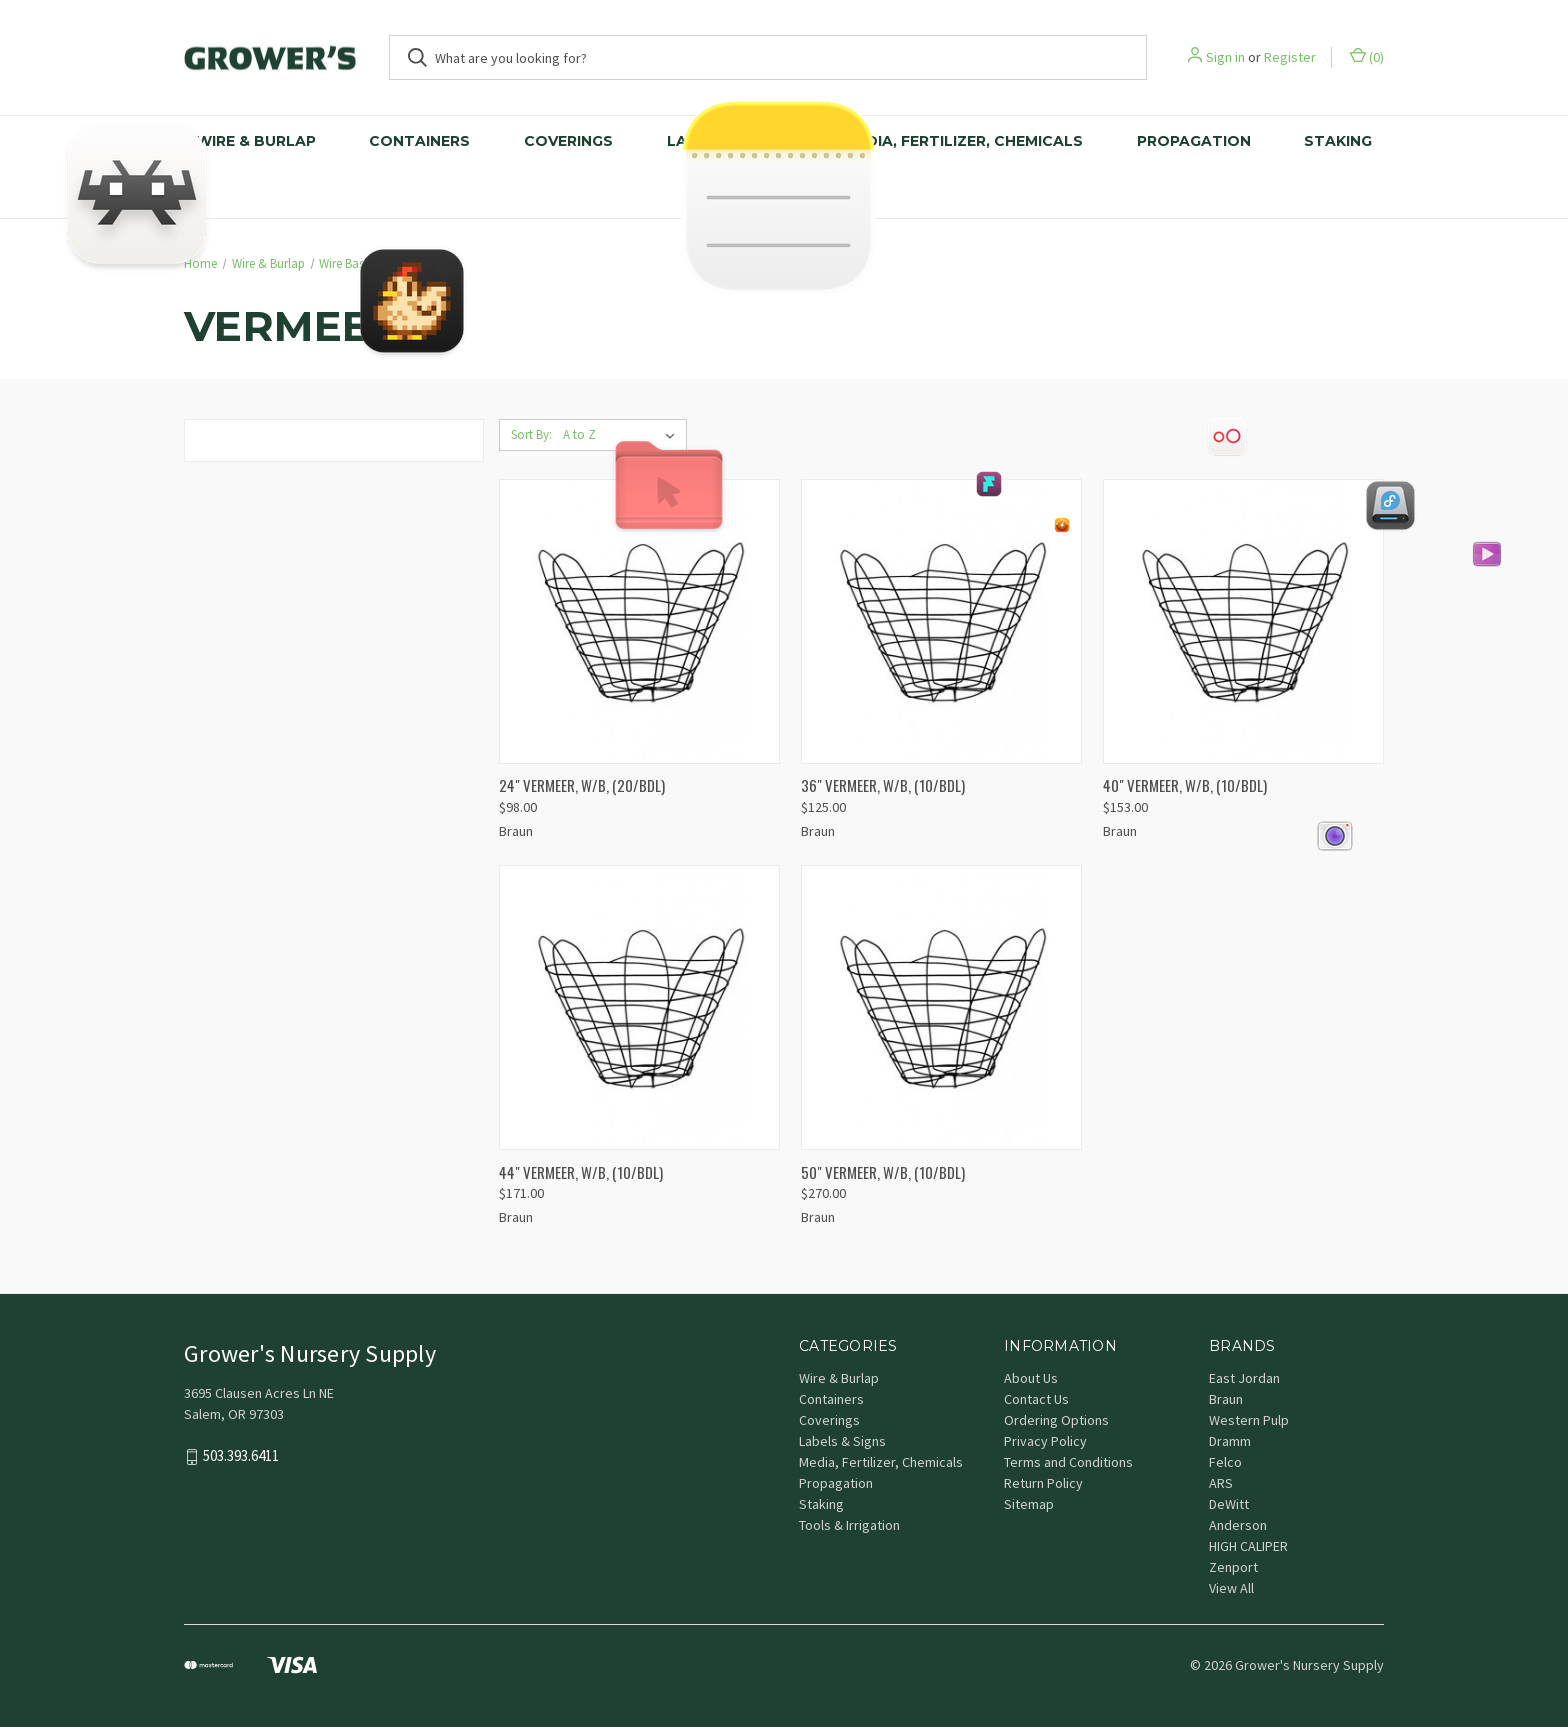 The image size is (1568, 1727). What do you see at coordinates (412, 301) in the screenshot?
I see `launch Stardew Valley game` at bounding box center [412, 301].